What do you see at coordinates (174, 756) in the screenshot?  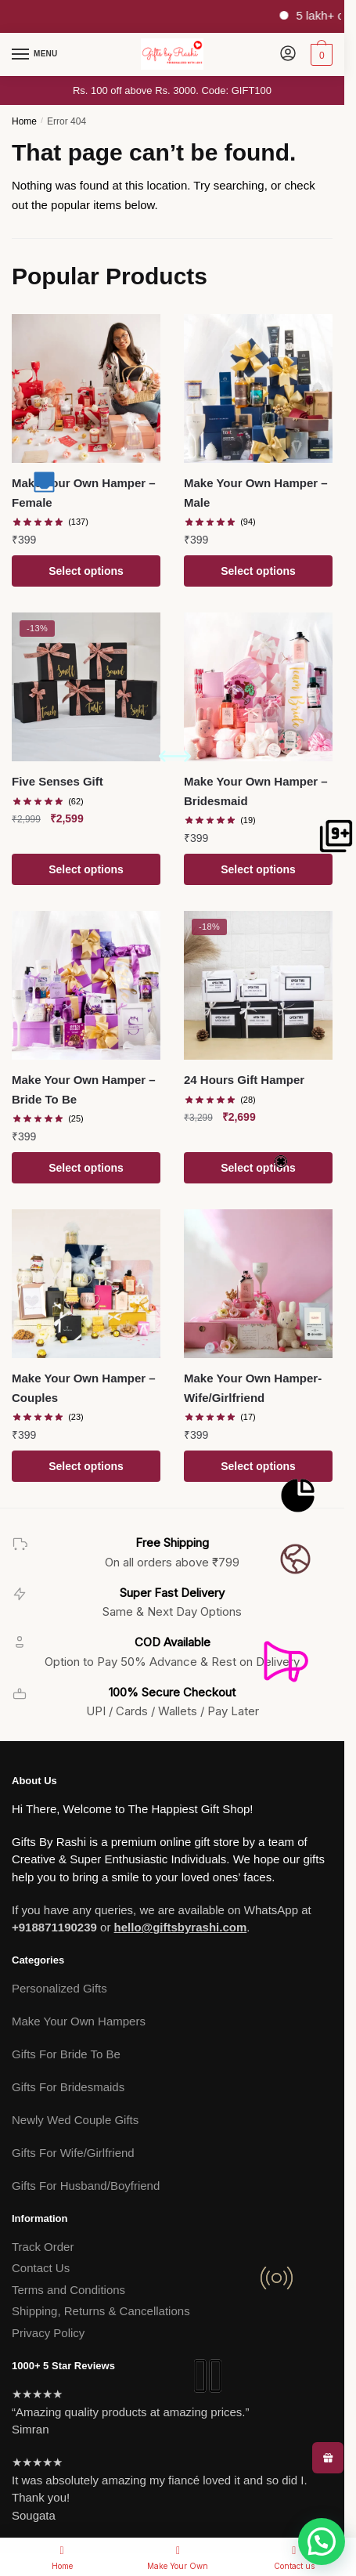 I see `resize element horizontally` at bounding box center [174, 756].